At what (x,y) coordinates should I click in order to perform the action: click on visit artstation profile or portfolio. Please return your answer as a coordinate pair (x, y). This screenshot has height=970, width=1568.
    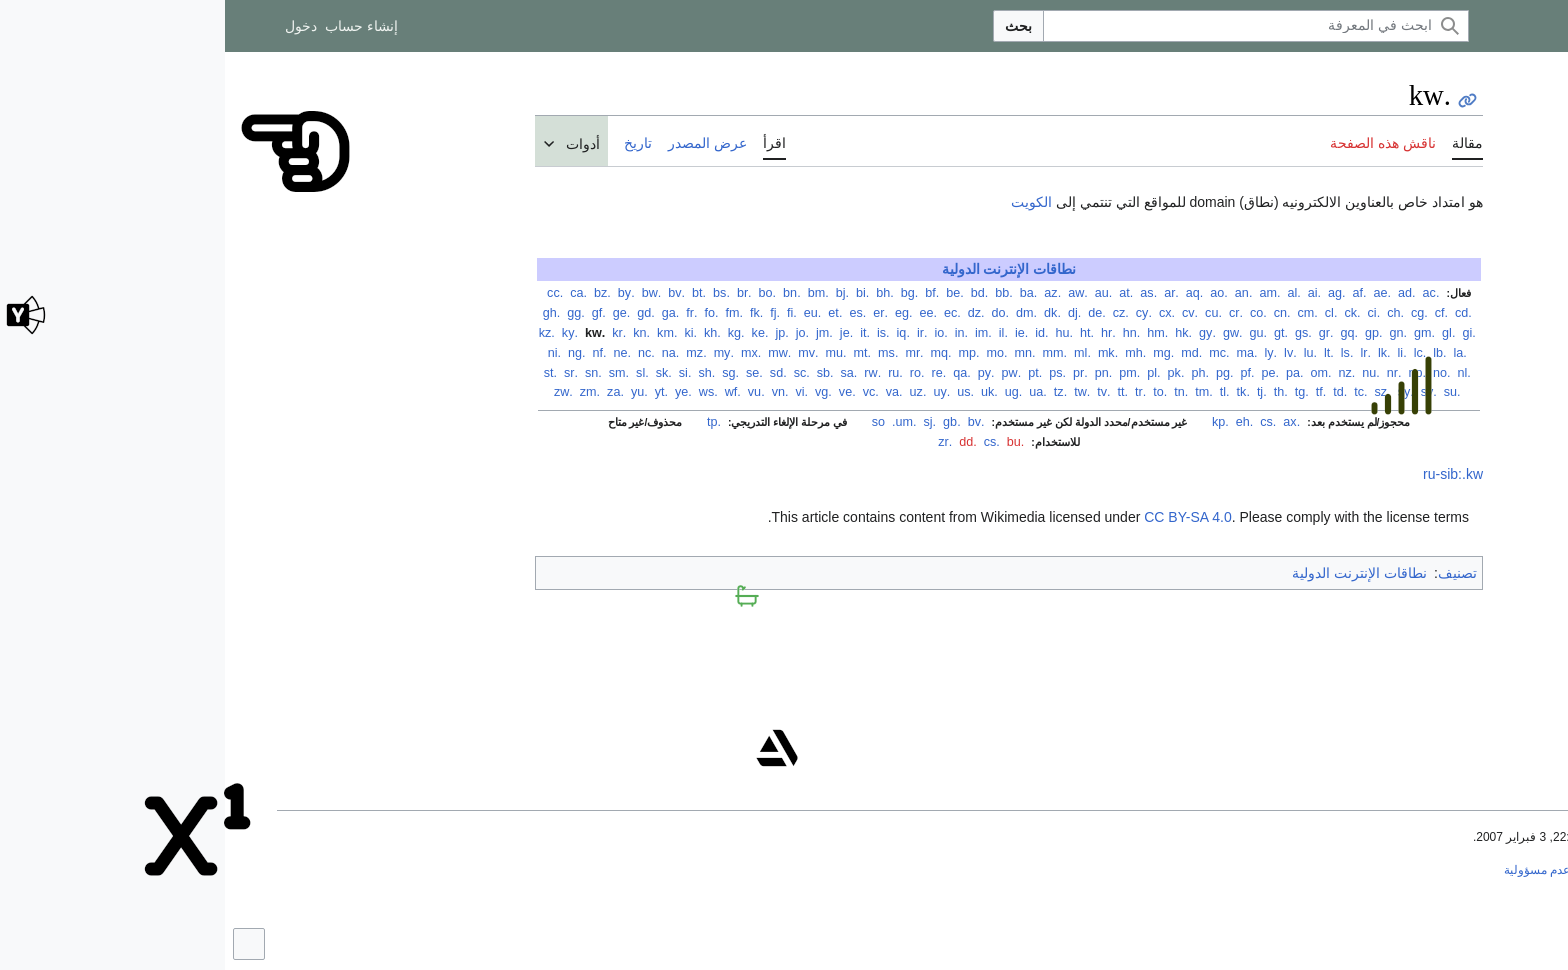
    Looking at the image, I should click on (777, 748).